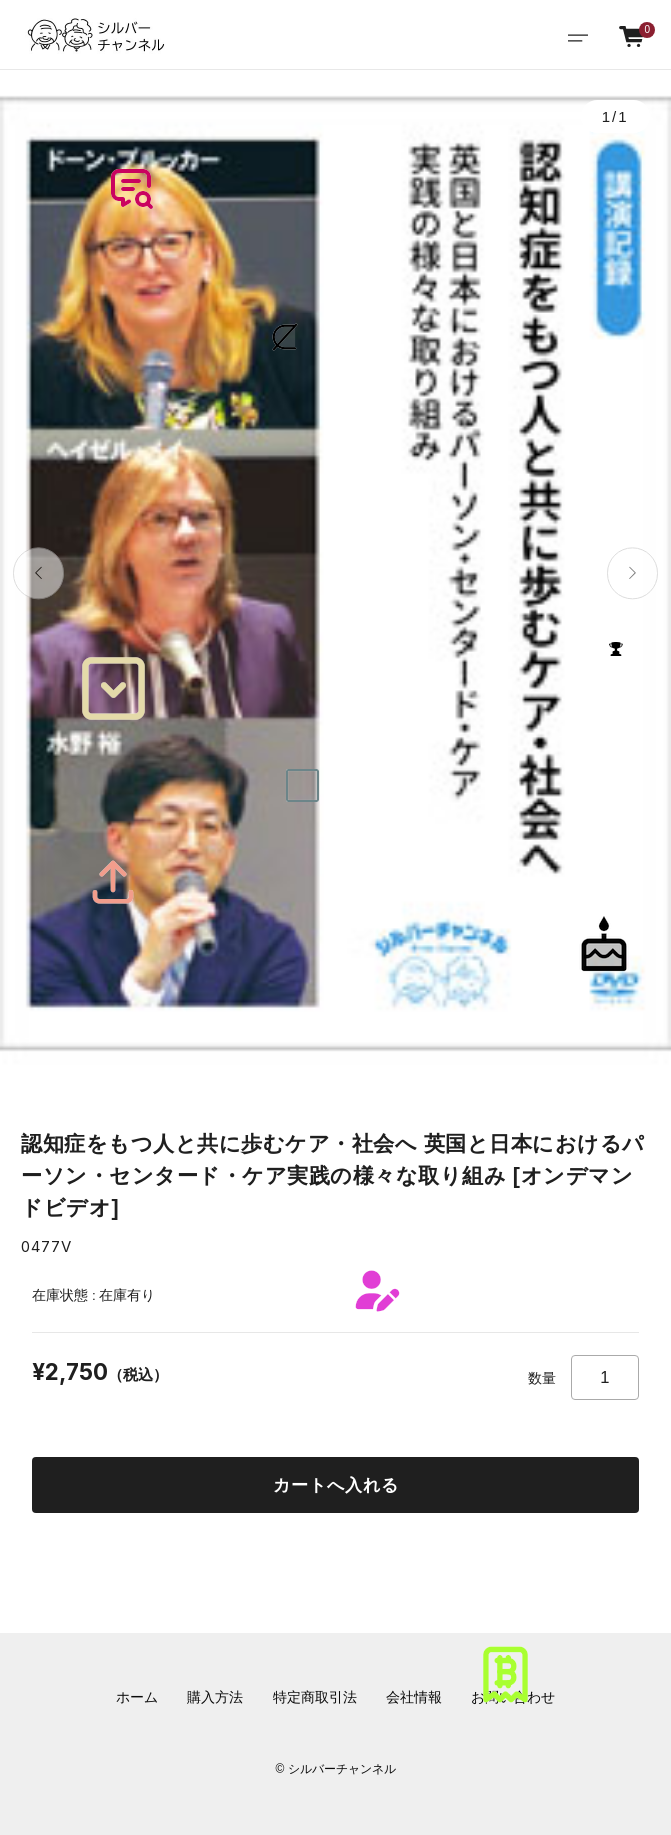  I want to click on indicates a set is not a subset of another in mathematical notation, so click(285, 337).